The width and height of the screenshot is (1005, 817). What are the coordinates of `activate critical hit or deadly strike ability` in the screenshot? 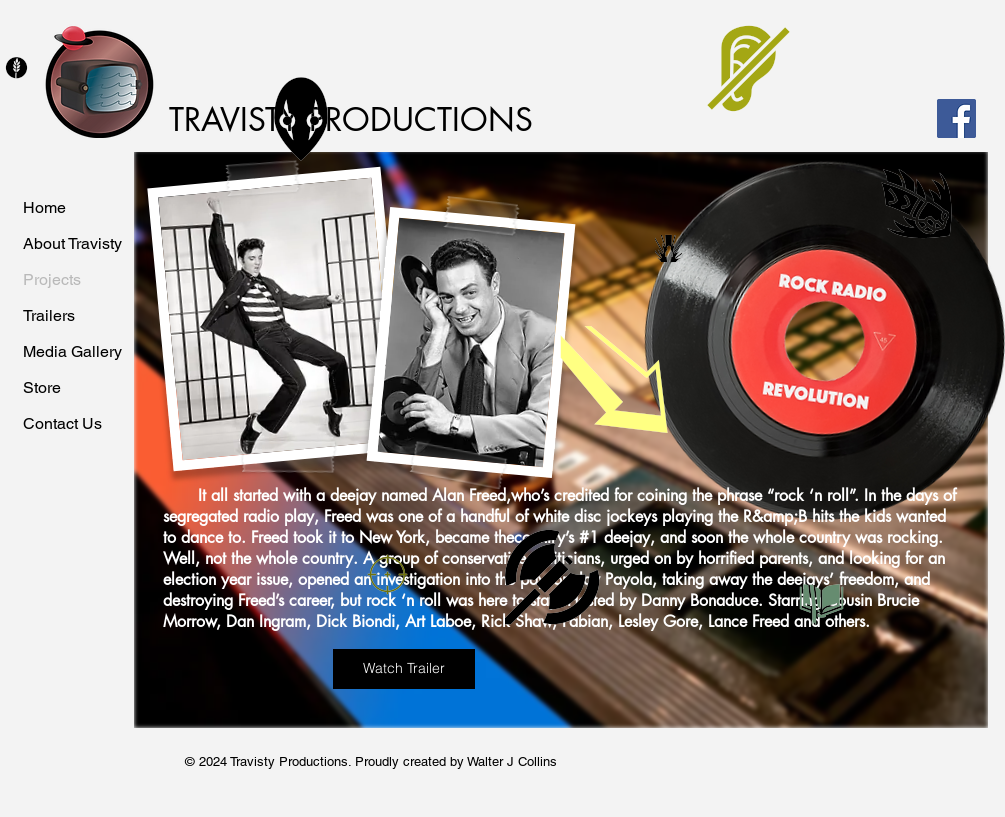 It's located at (668, 248).